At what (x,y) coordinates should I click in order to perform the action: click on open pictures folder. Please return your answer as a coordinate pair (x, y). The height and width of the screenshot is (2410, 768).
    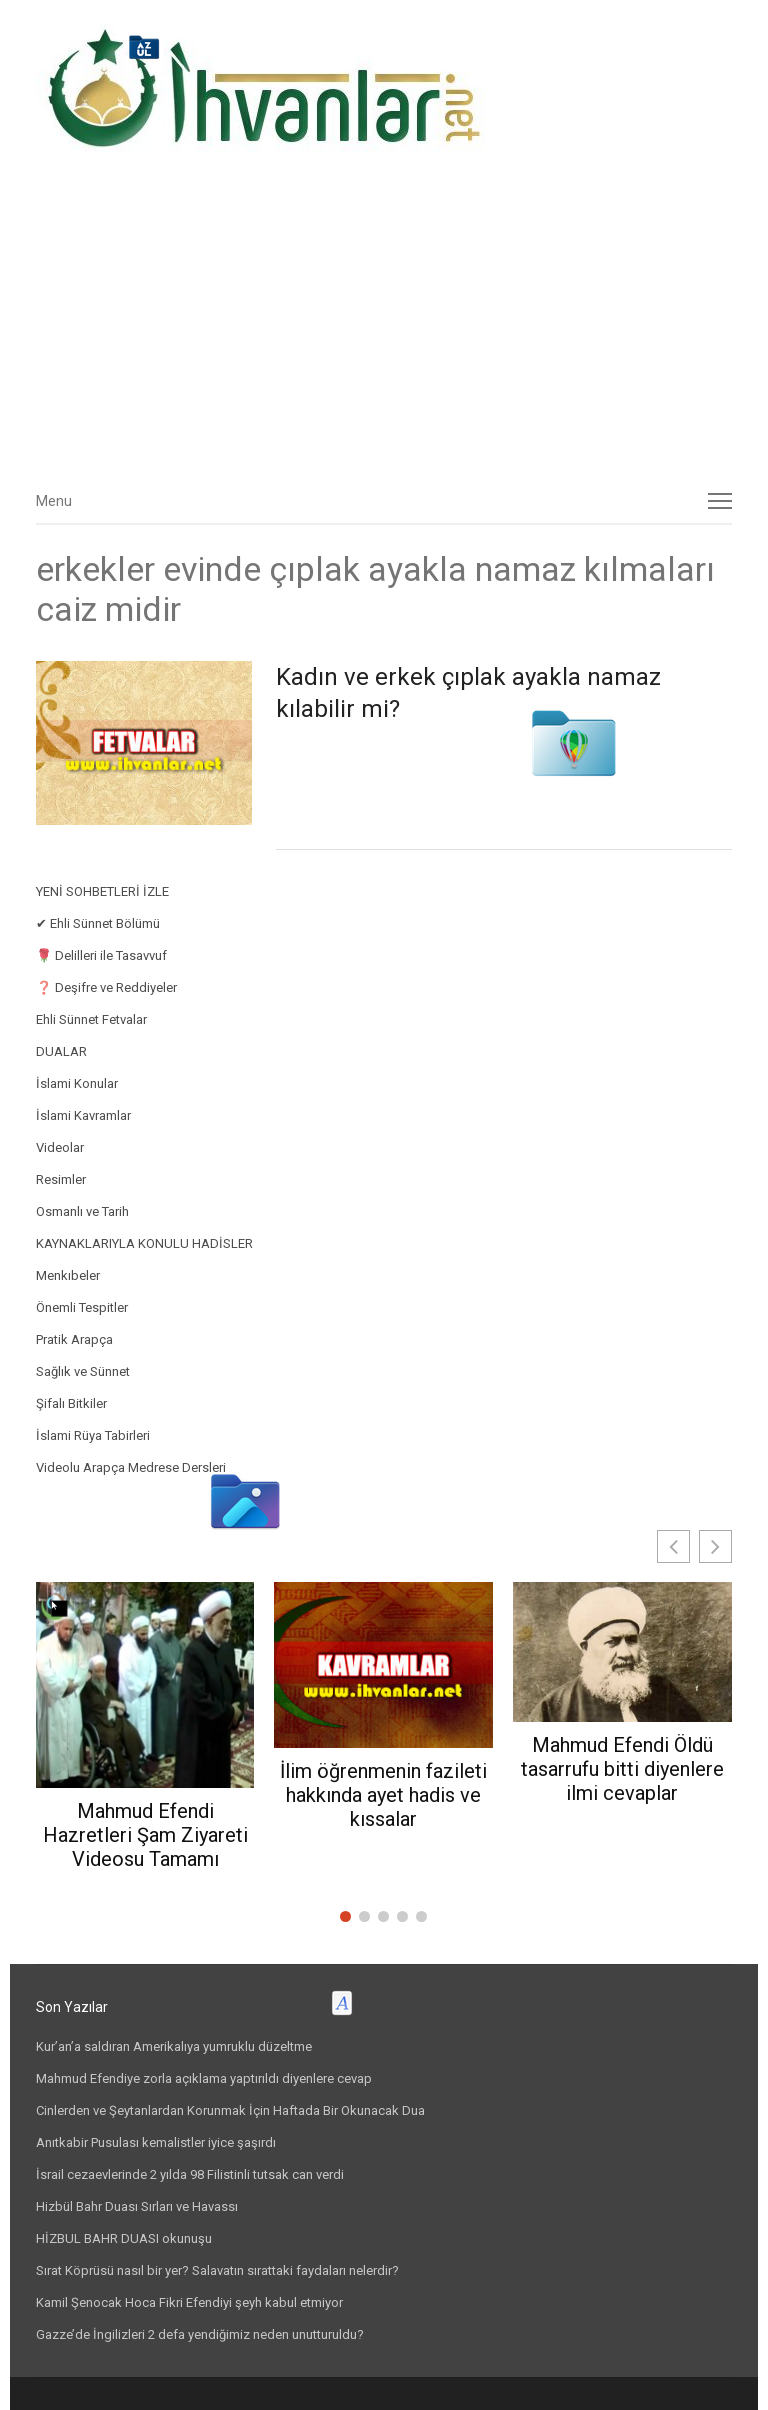
    Looking at the image, I should click on (245, 1503).